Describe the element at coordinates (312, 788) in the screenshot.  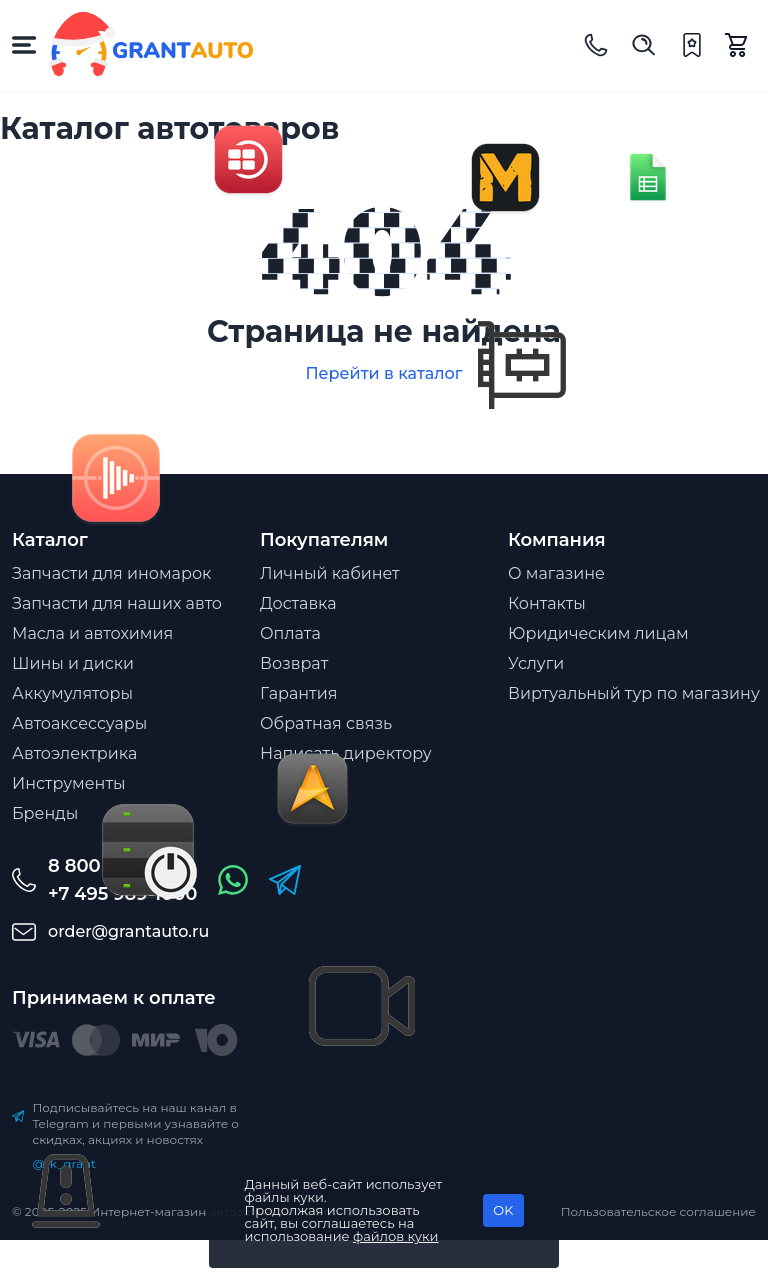
I see `open akira vector graphics editor` at that location.